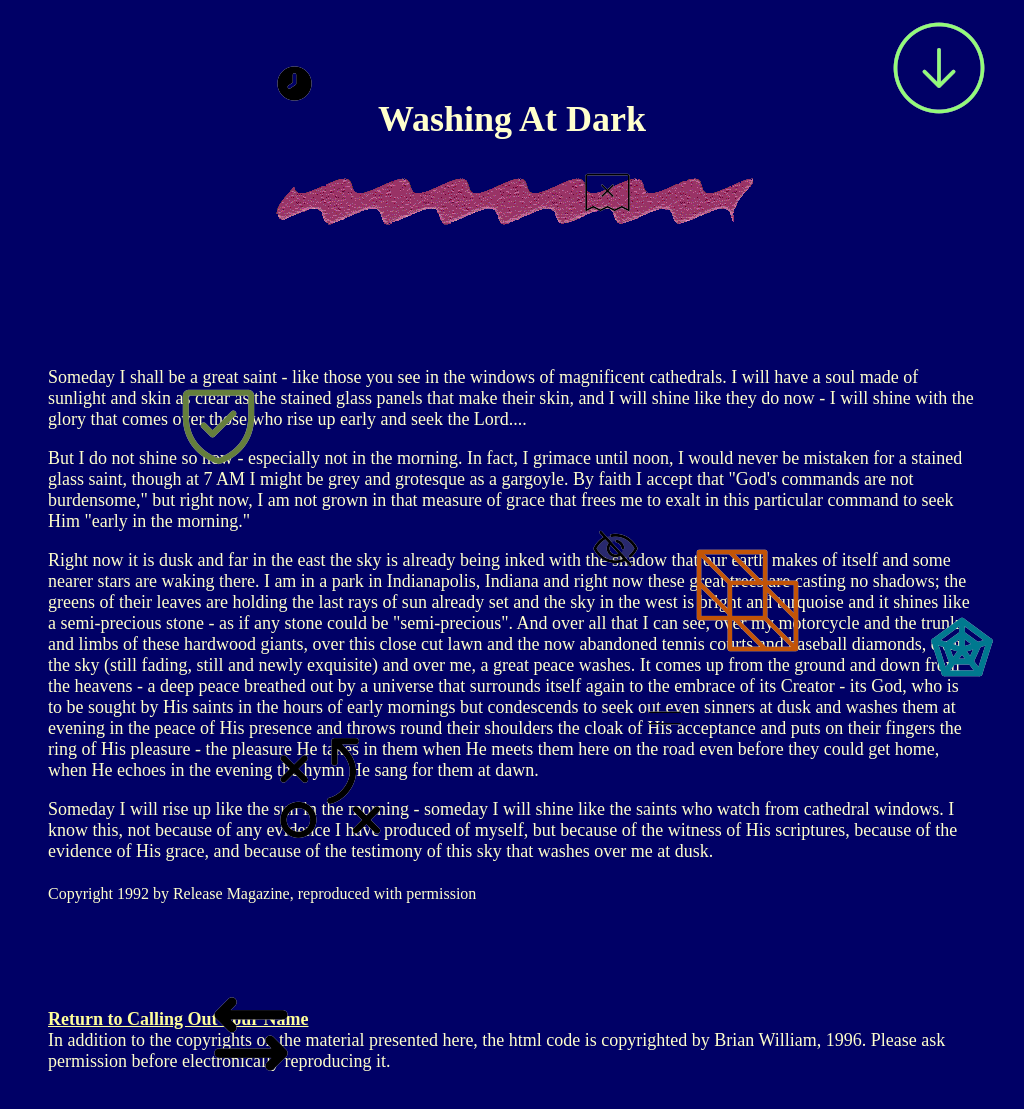  What do you see at coordinates (962, 647) in the screenshot?
I see `view radar chart analytics` at bounding box center [962, 647].